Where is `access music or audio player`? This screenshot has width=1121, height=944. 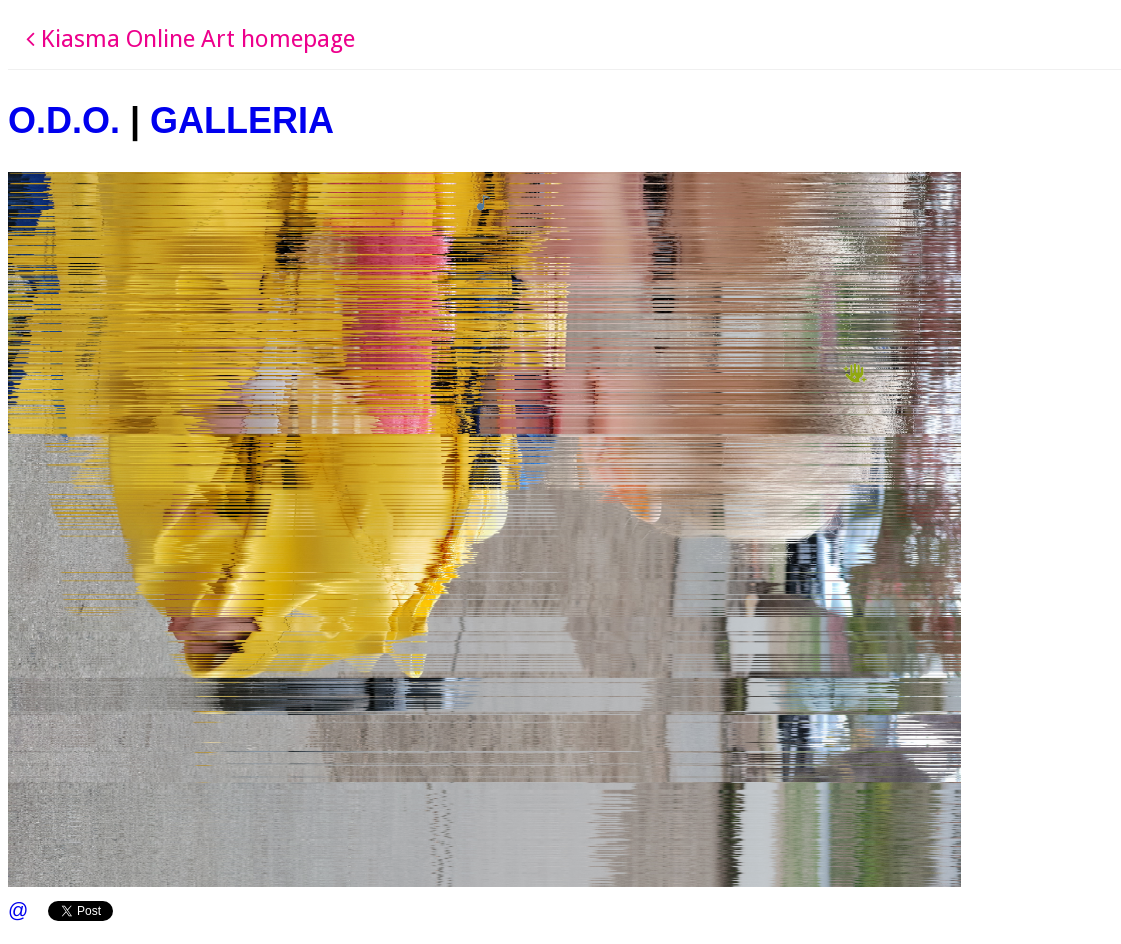
access music or audio player is located at coordinates (483, 202).